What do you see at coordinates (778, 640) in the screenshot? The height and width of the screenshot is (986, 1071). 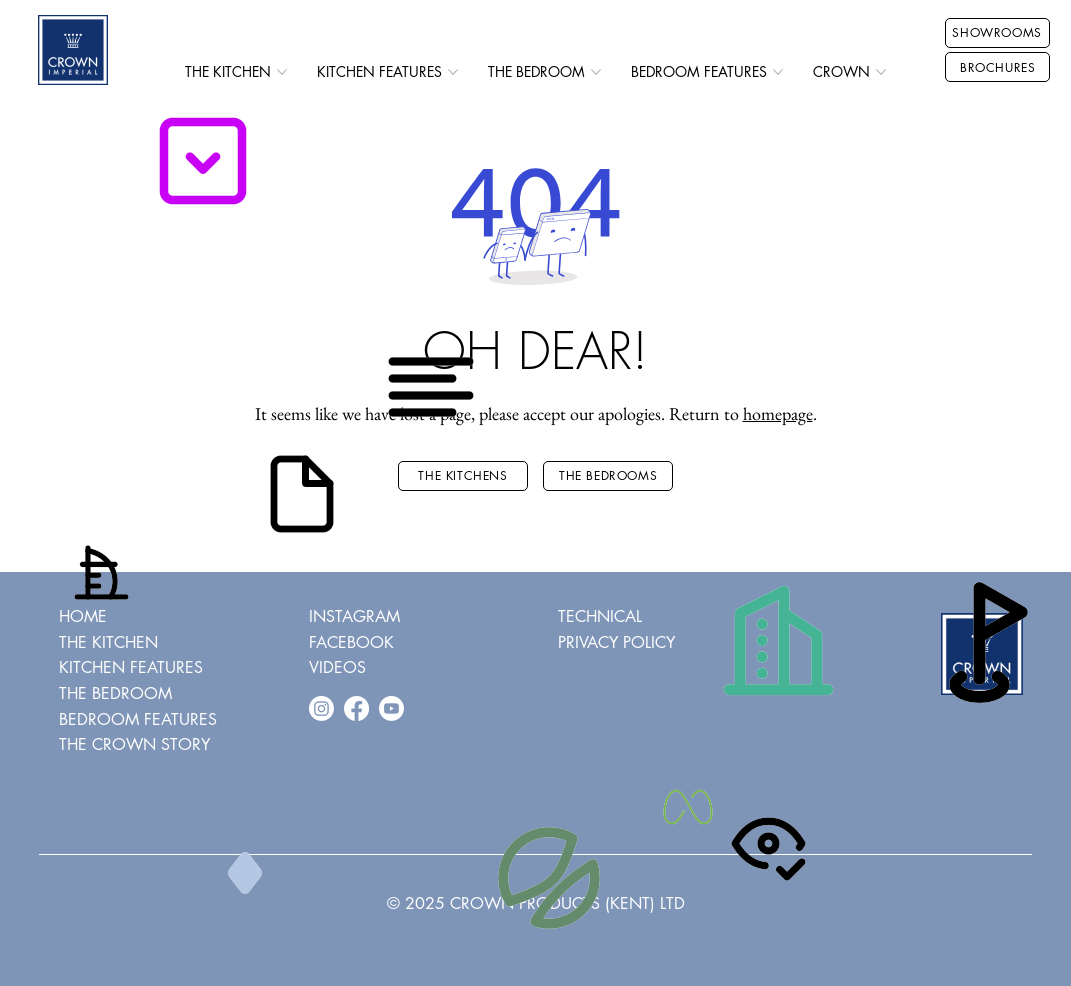 I see `view corporate or business location` at bounding box center [778, 640].